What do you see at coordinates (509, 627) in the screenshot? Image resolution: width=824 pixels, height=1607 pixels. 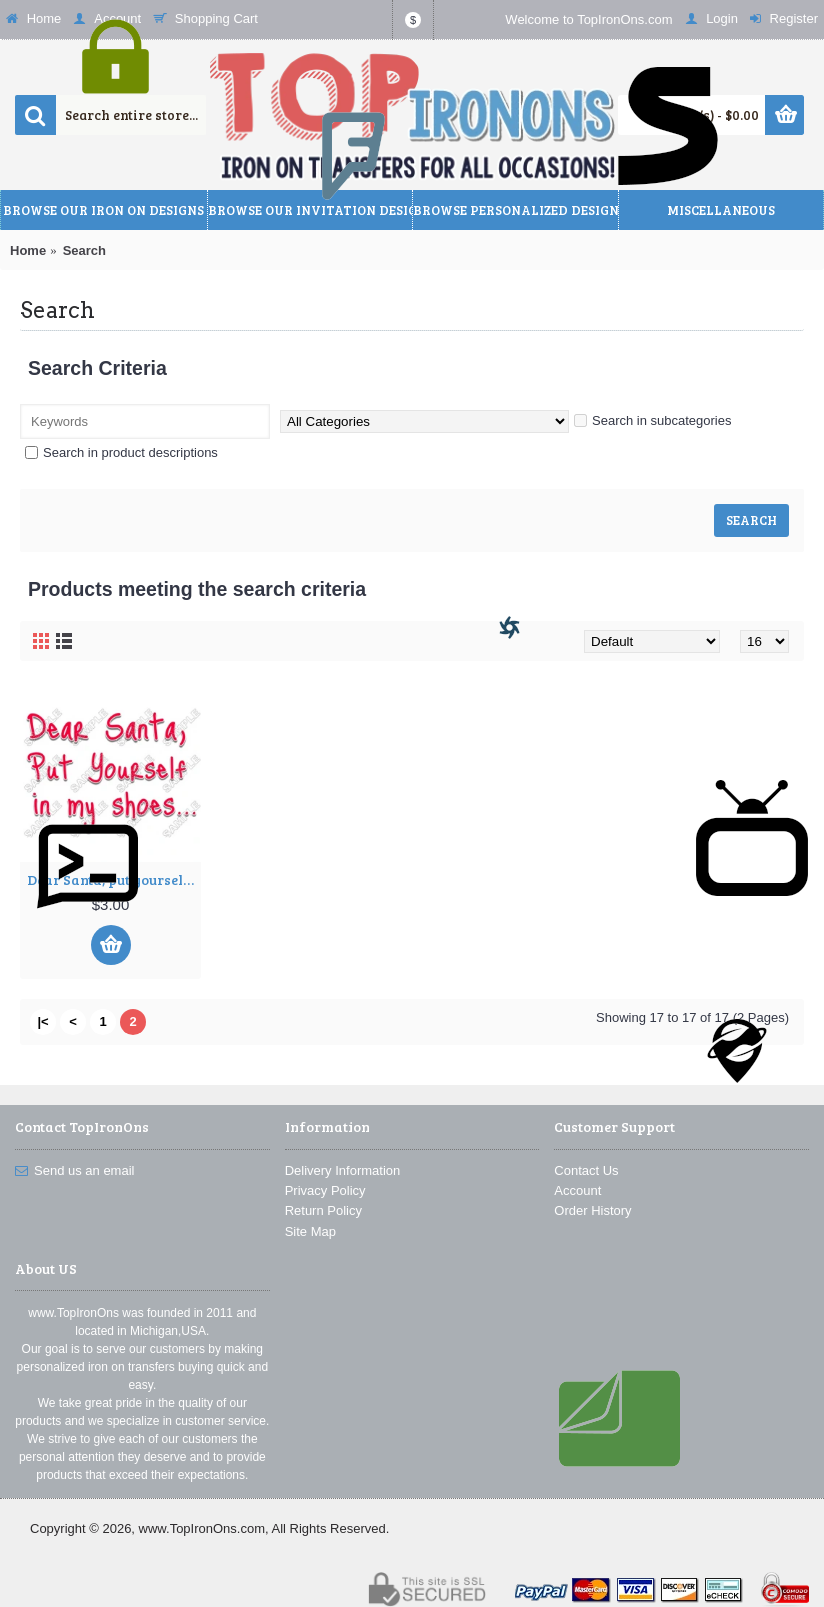 I see `launch octane render application` at bounding box center [509, 627].